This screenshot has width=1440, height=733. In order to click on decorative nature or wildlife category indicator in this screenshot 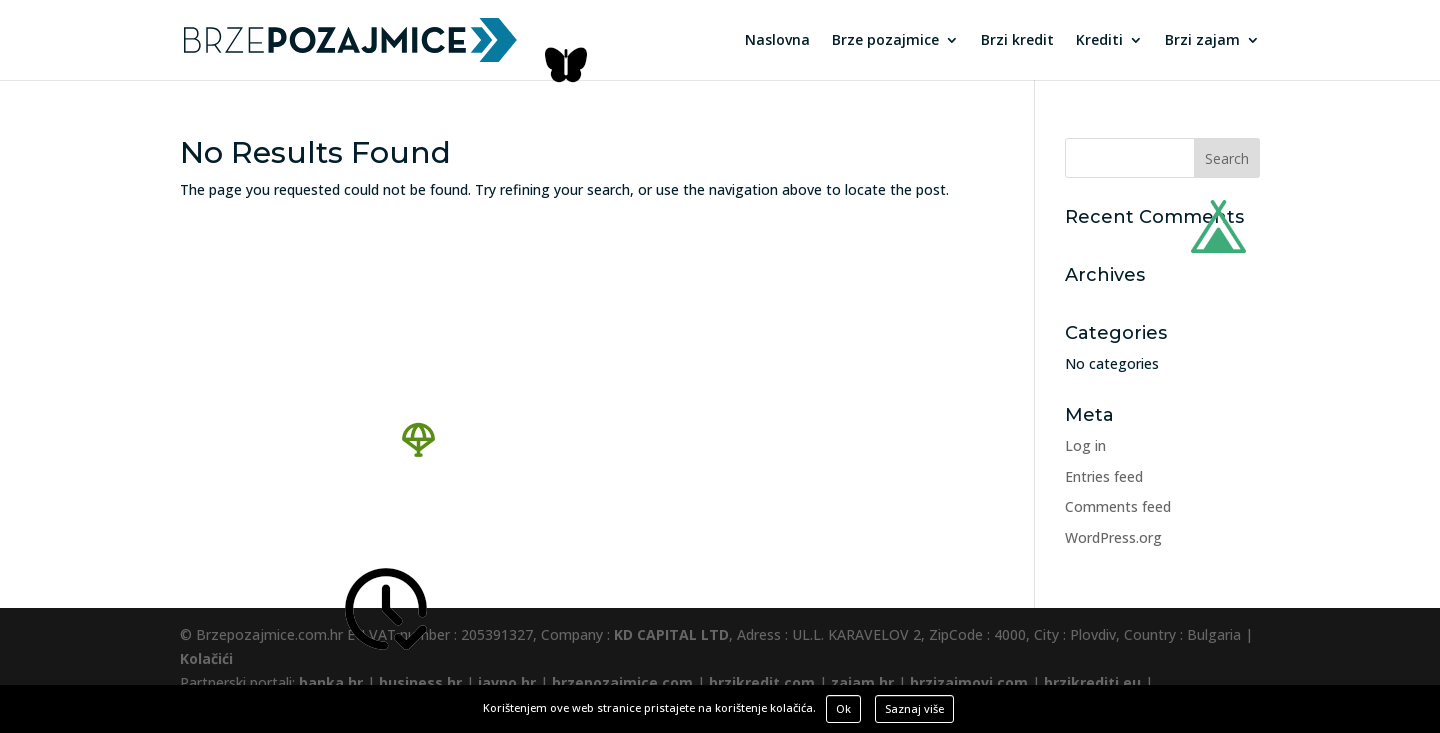, I will do `click(566, 64)`.